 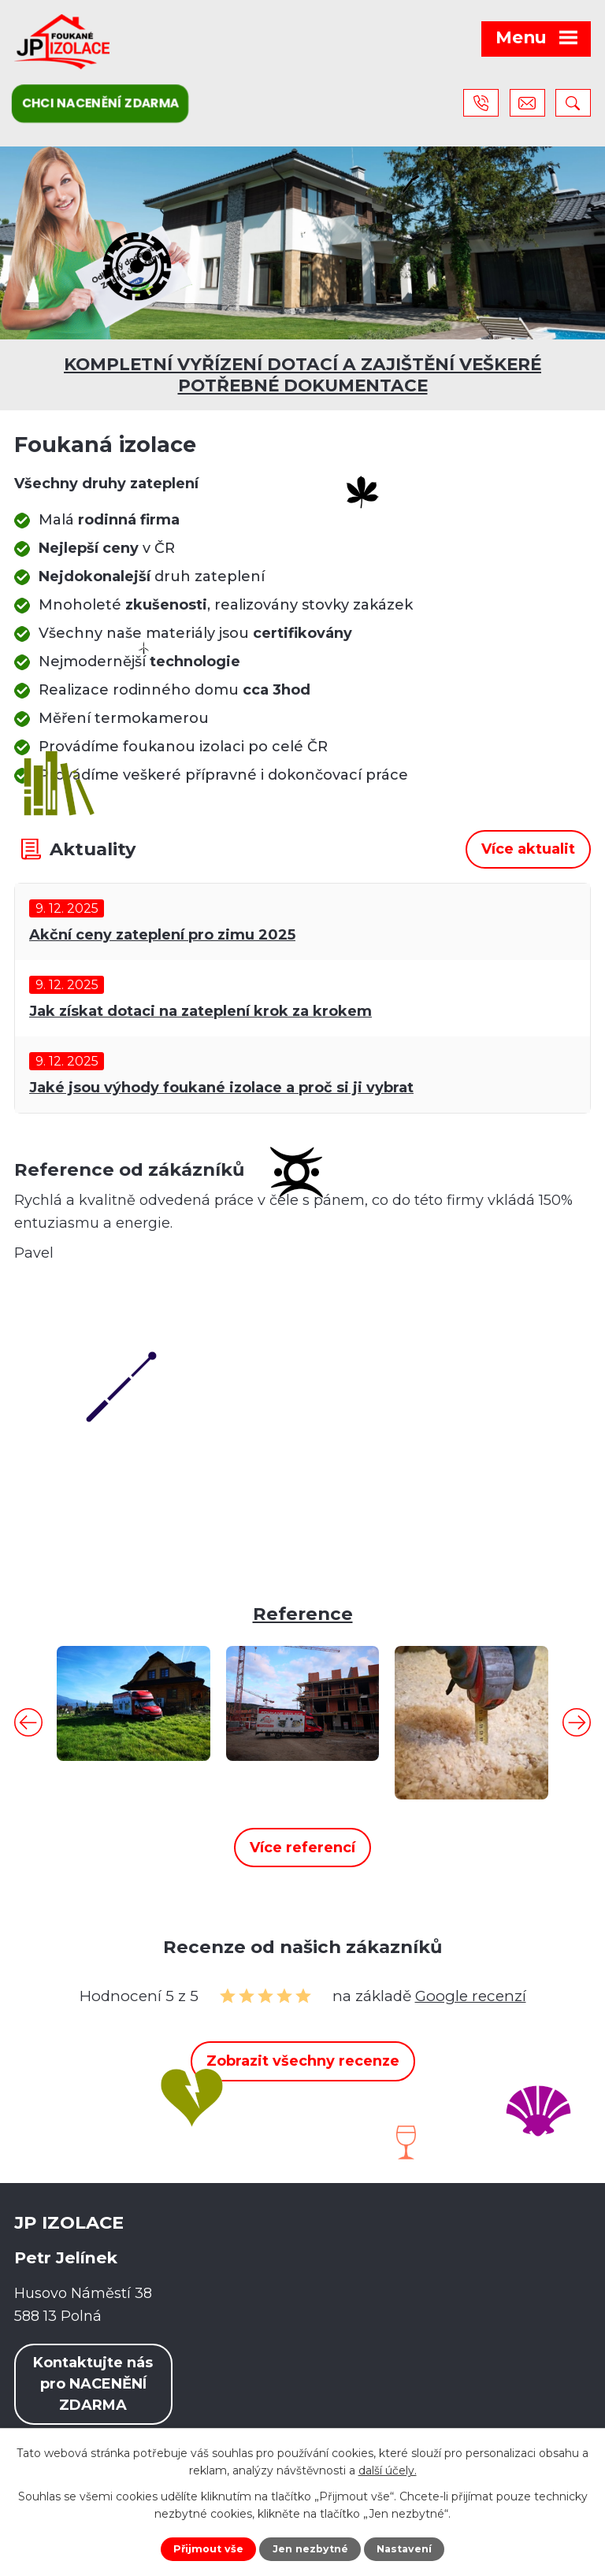 What do you see at coordinates (296, 1172) in the screenshot?
I see `abstract game icon or badge element` at bounding box center [296, 1172].